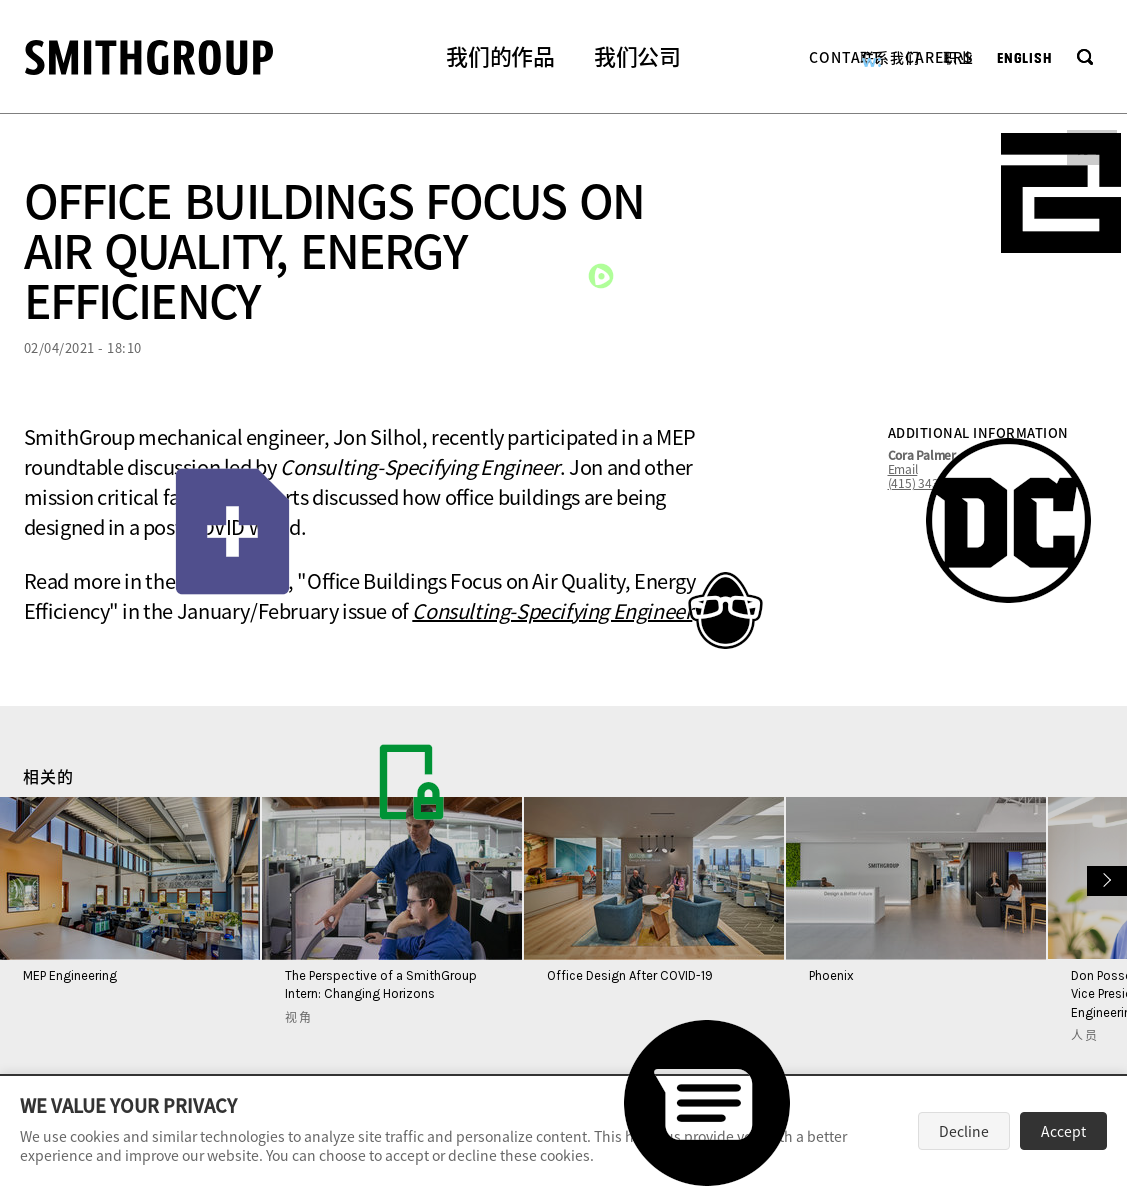  Describe the element at coordinates (1061, 193) in the screenshot. I see `visit the G2G gaming marketplace` at that location.